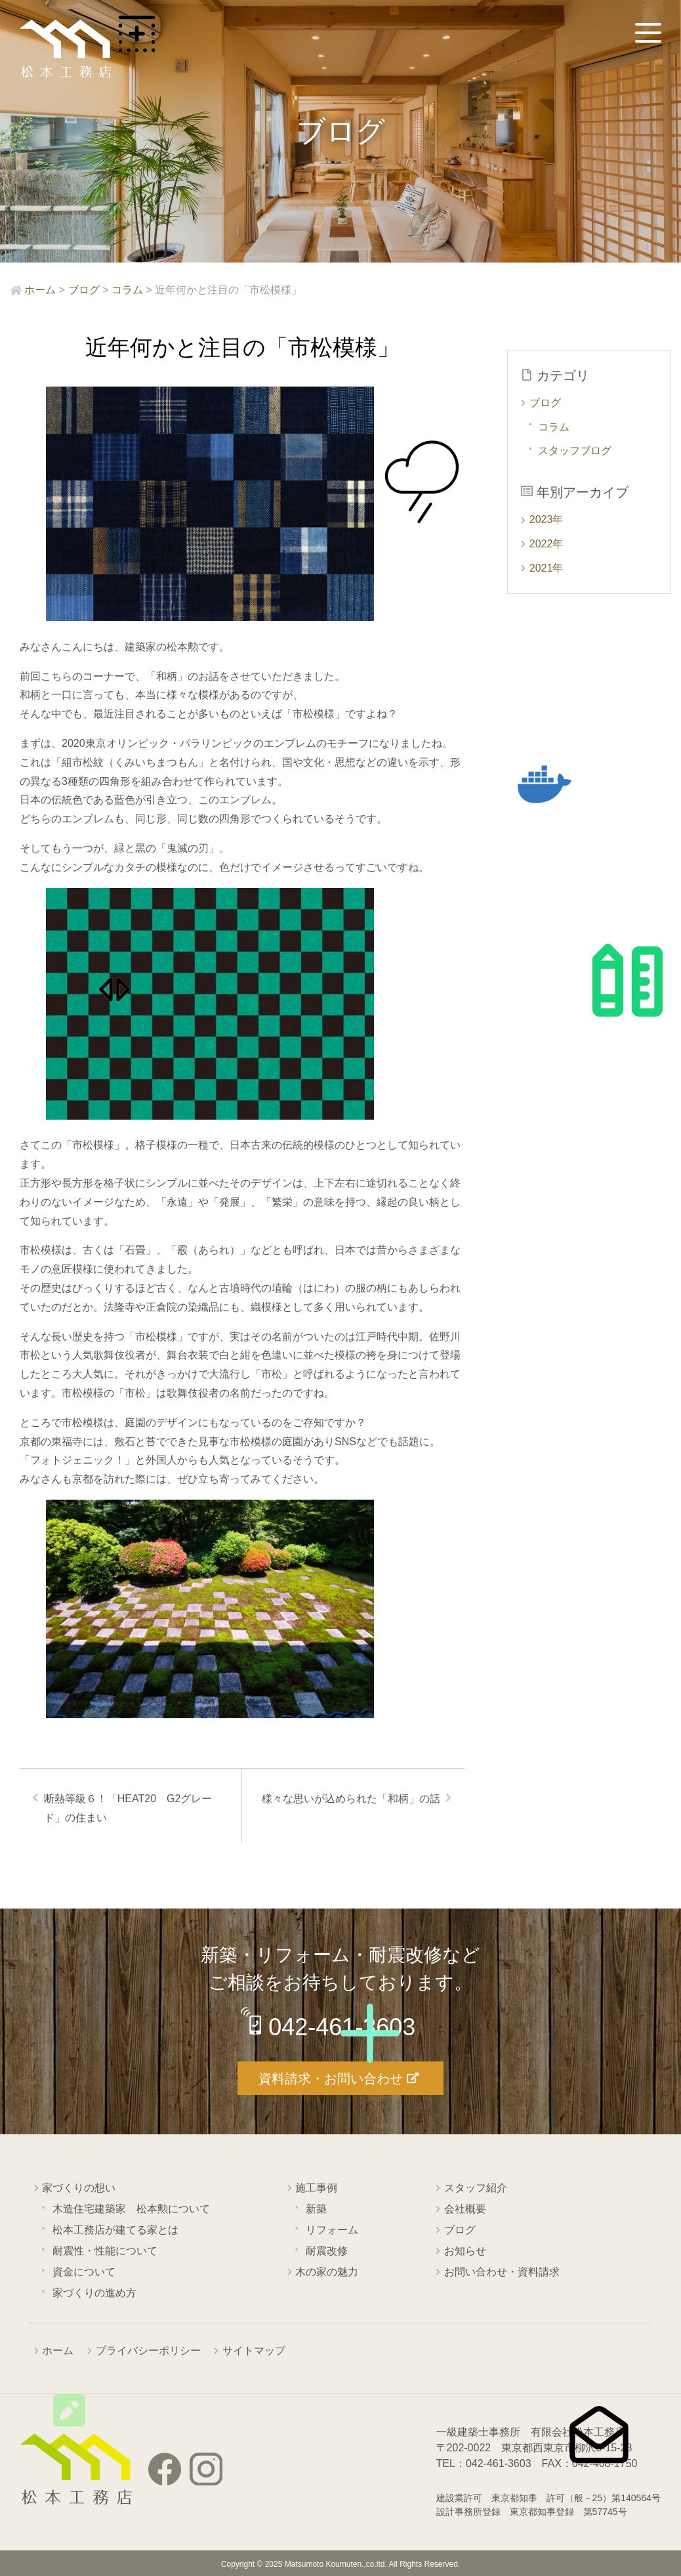 Image resolution: width=681 pixels, height=2576 pixels. Describe the element at coordinates (69, 2410) in the screenshot. I see `edit or compose a new entry` at that location.